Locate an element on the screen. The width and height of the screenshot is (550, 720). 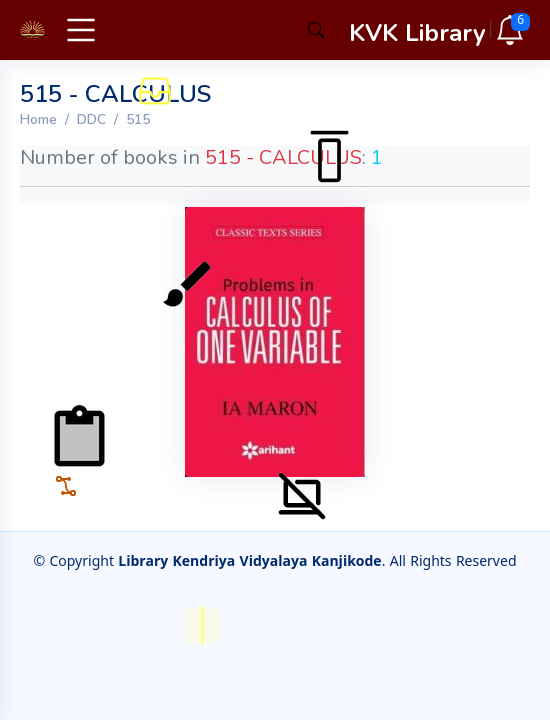
align element to top edge is located at coordinates (329, 155).